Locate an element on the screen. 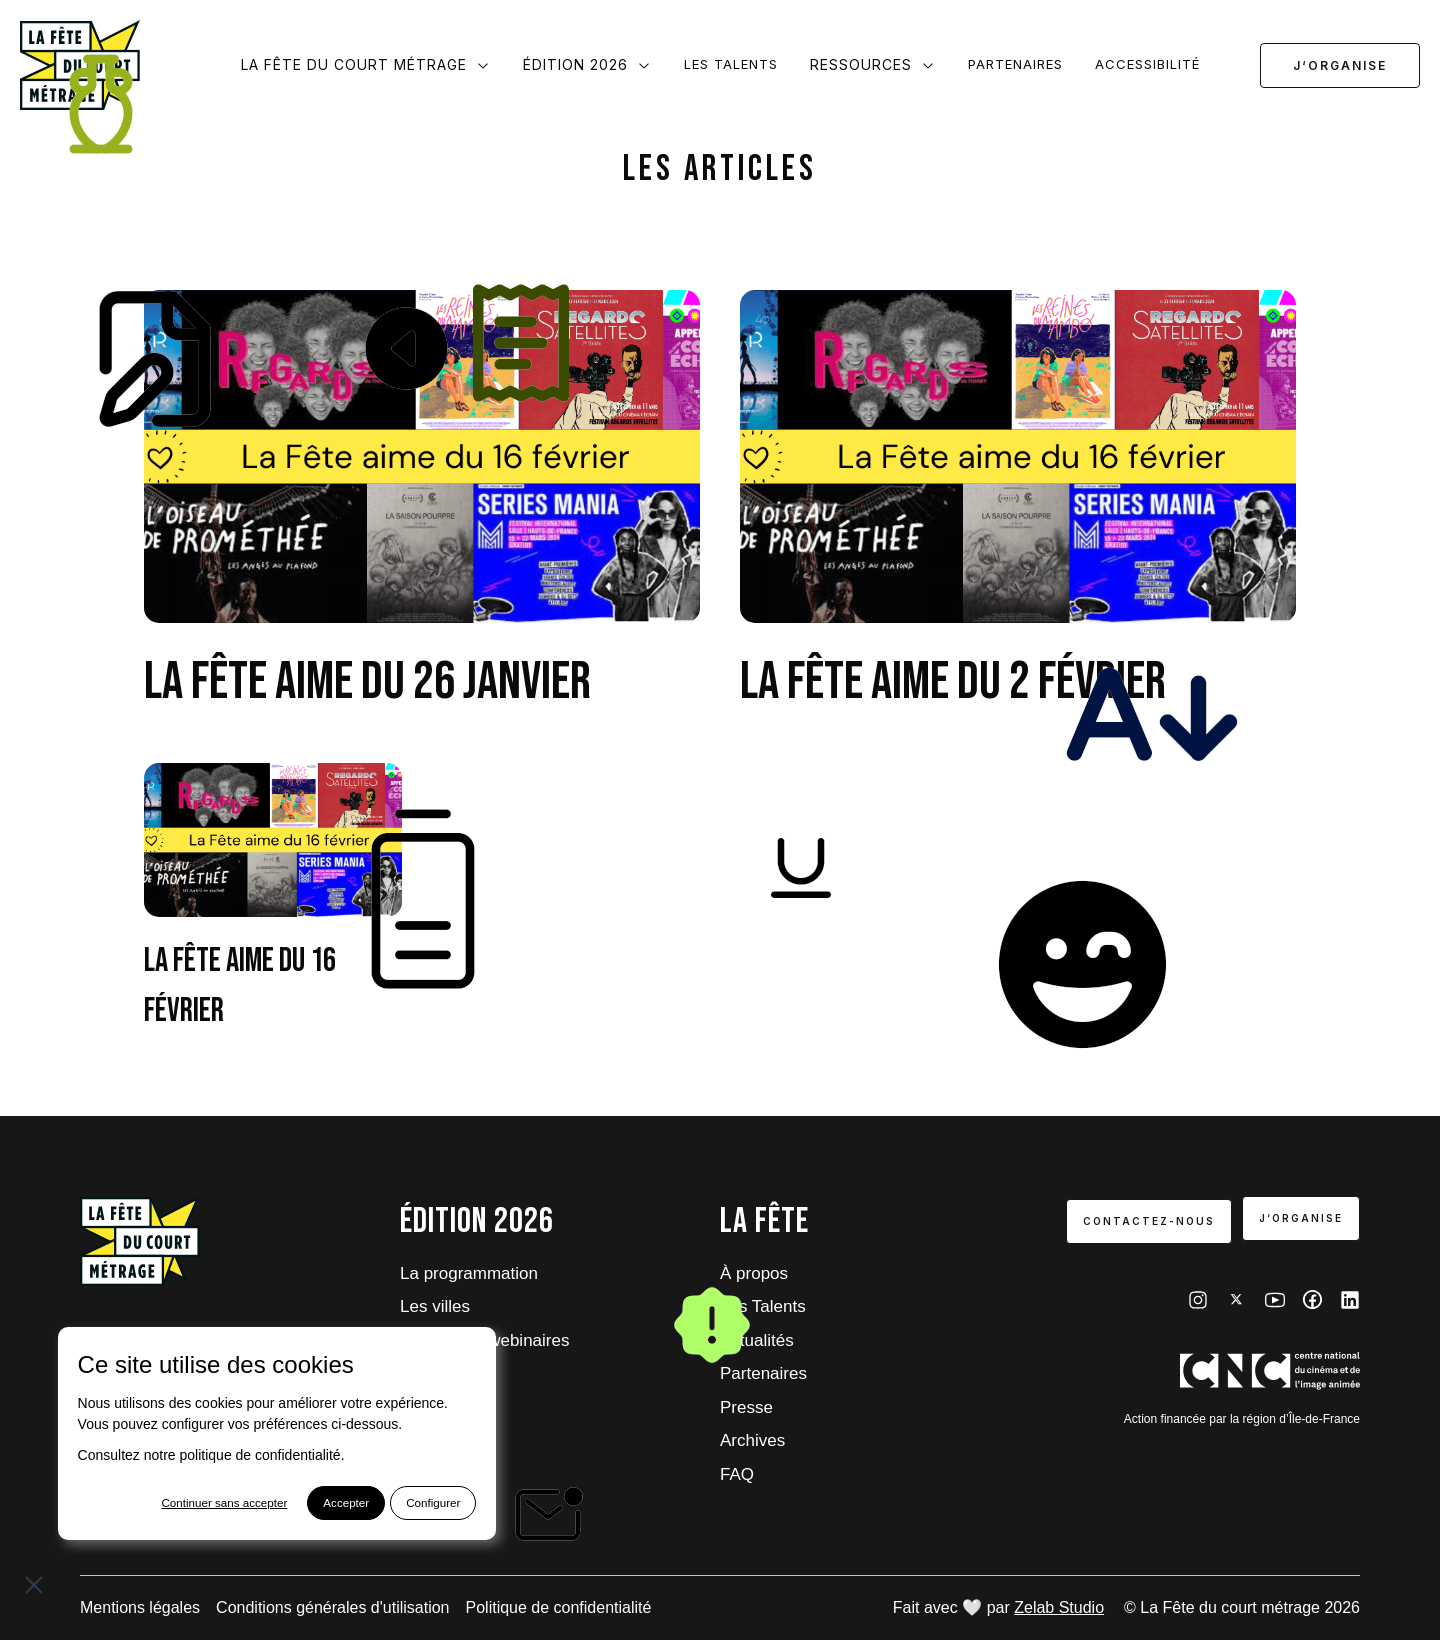 The image size is (1440, 1640). edit this document is located at coordinates (155, 359).